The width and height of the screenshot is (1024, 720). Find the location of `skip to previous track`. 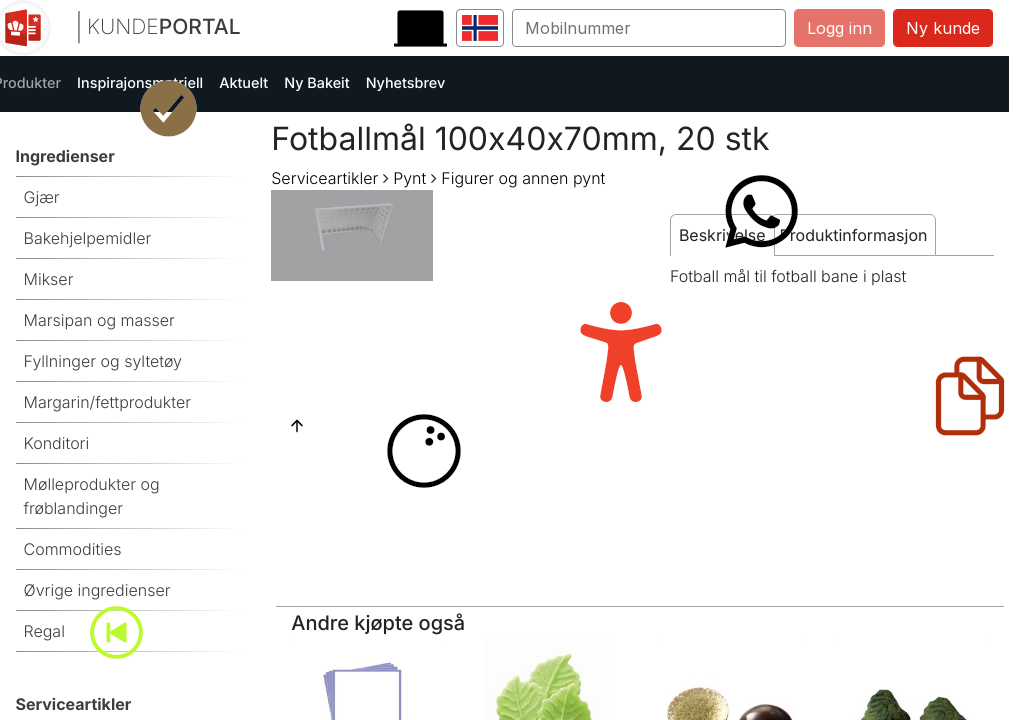

skip to previous track is located at coordinates (116, 632).